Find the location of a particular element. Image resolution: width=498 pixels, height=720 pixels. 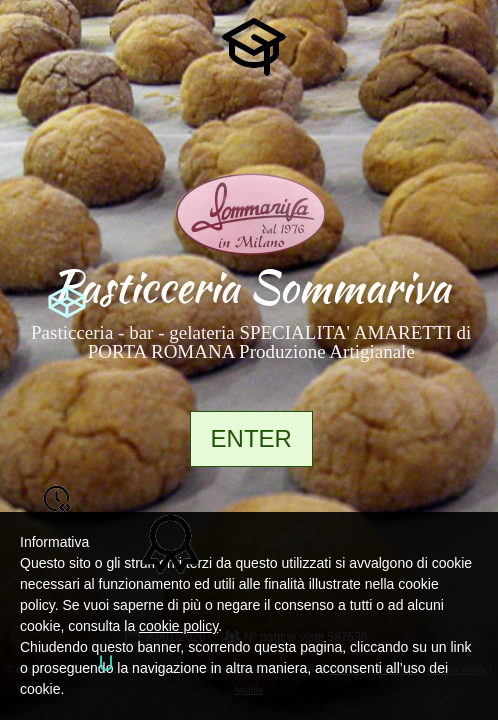

access education or learning resources is located at coordinates (254, 45).